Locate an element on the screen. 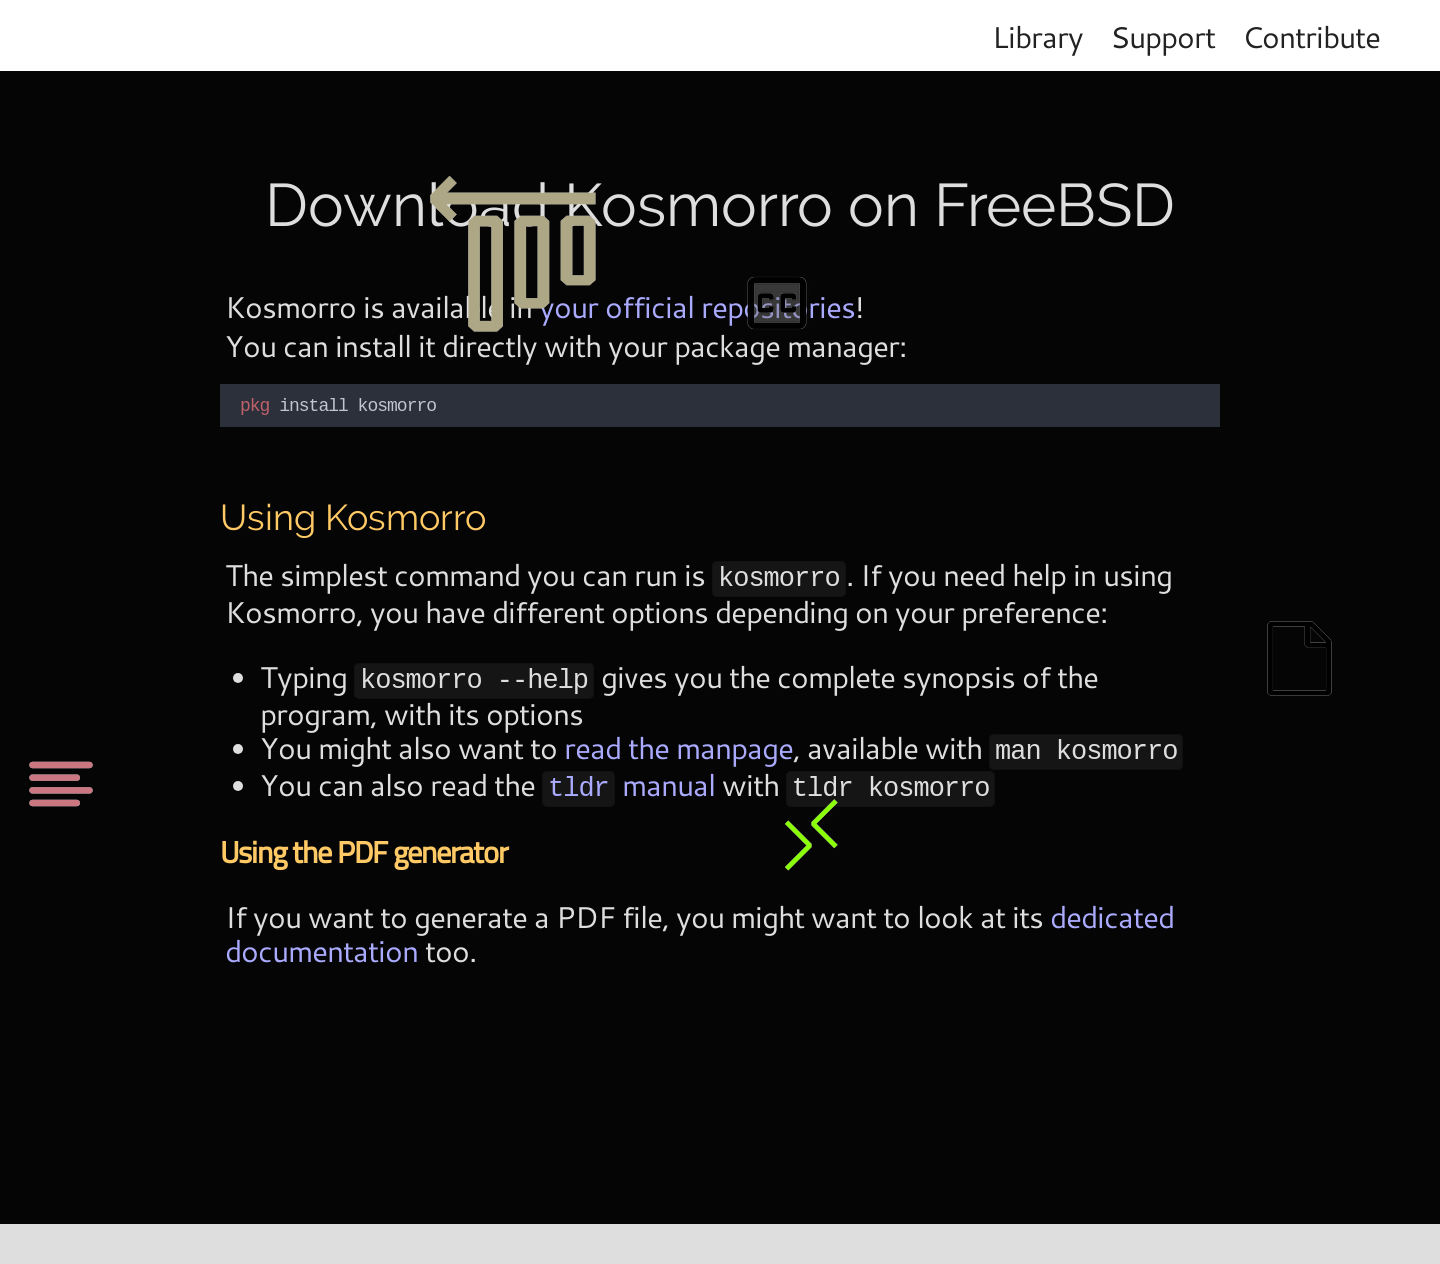  view graph data from right to left is located at coordinates (514, 250).